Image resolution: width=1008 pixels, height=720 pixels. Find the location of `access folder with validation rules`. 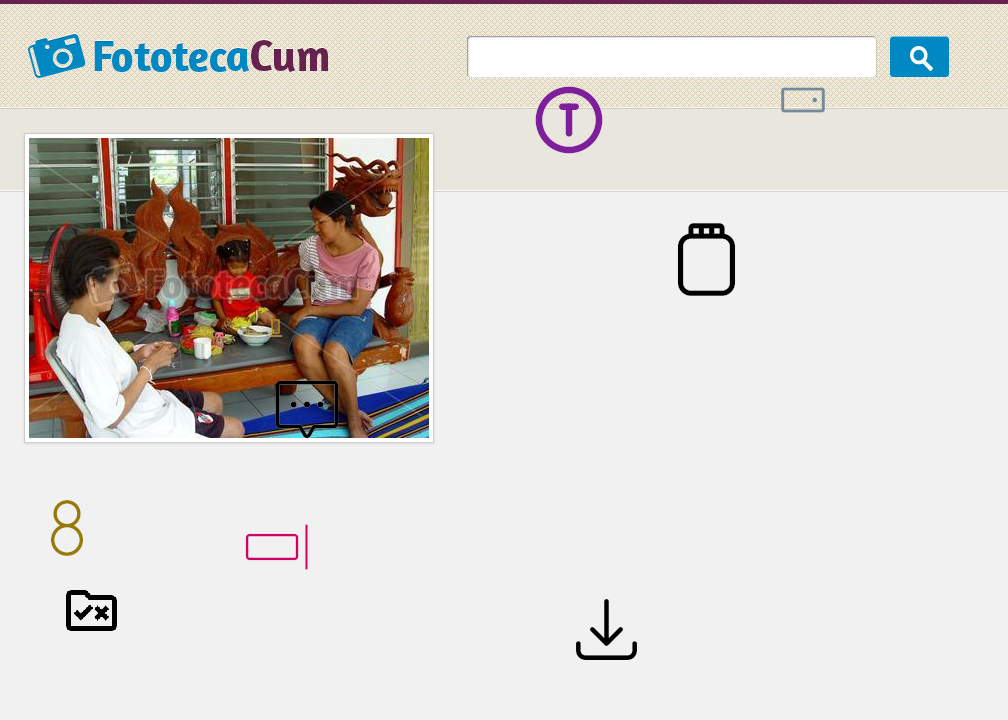

access folder with validation rules is located at coordinates (91, 610).